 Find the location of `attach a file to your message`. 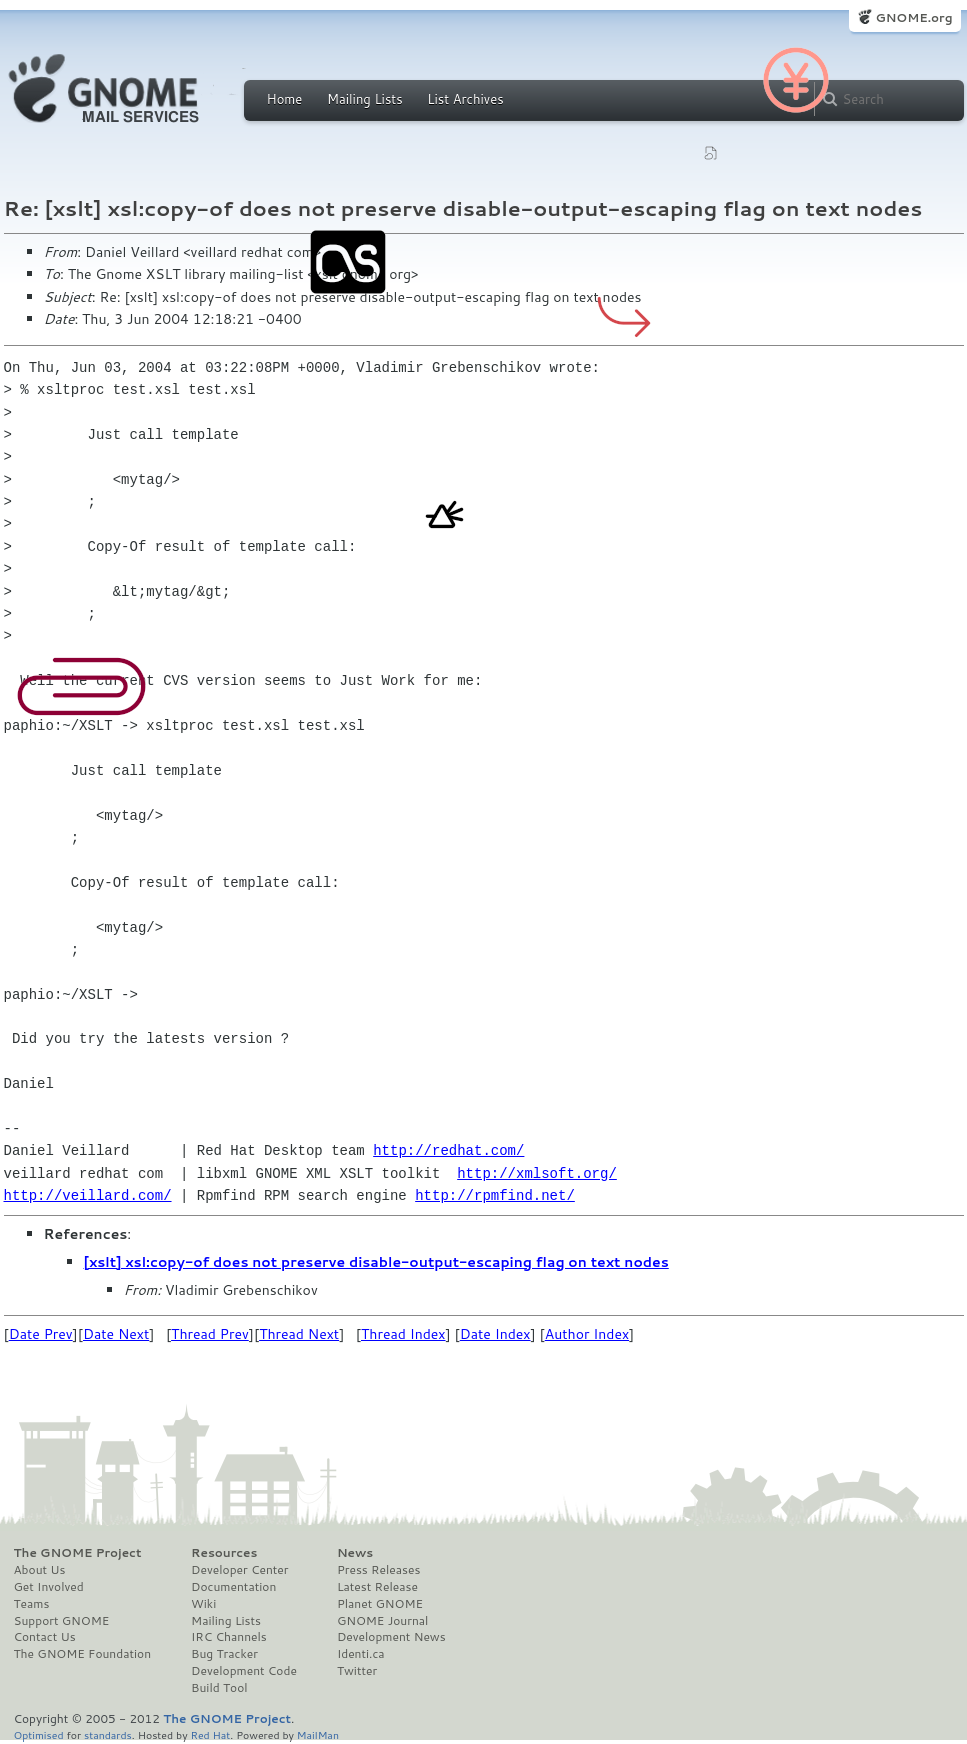

attach a file to your message is located at coordinates (81, 686).